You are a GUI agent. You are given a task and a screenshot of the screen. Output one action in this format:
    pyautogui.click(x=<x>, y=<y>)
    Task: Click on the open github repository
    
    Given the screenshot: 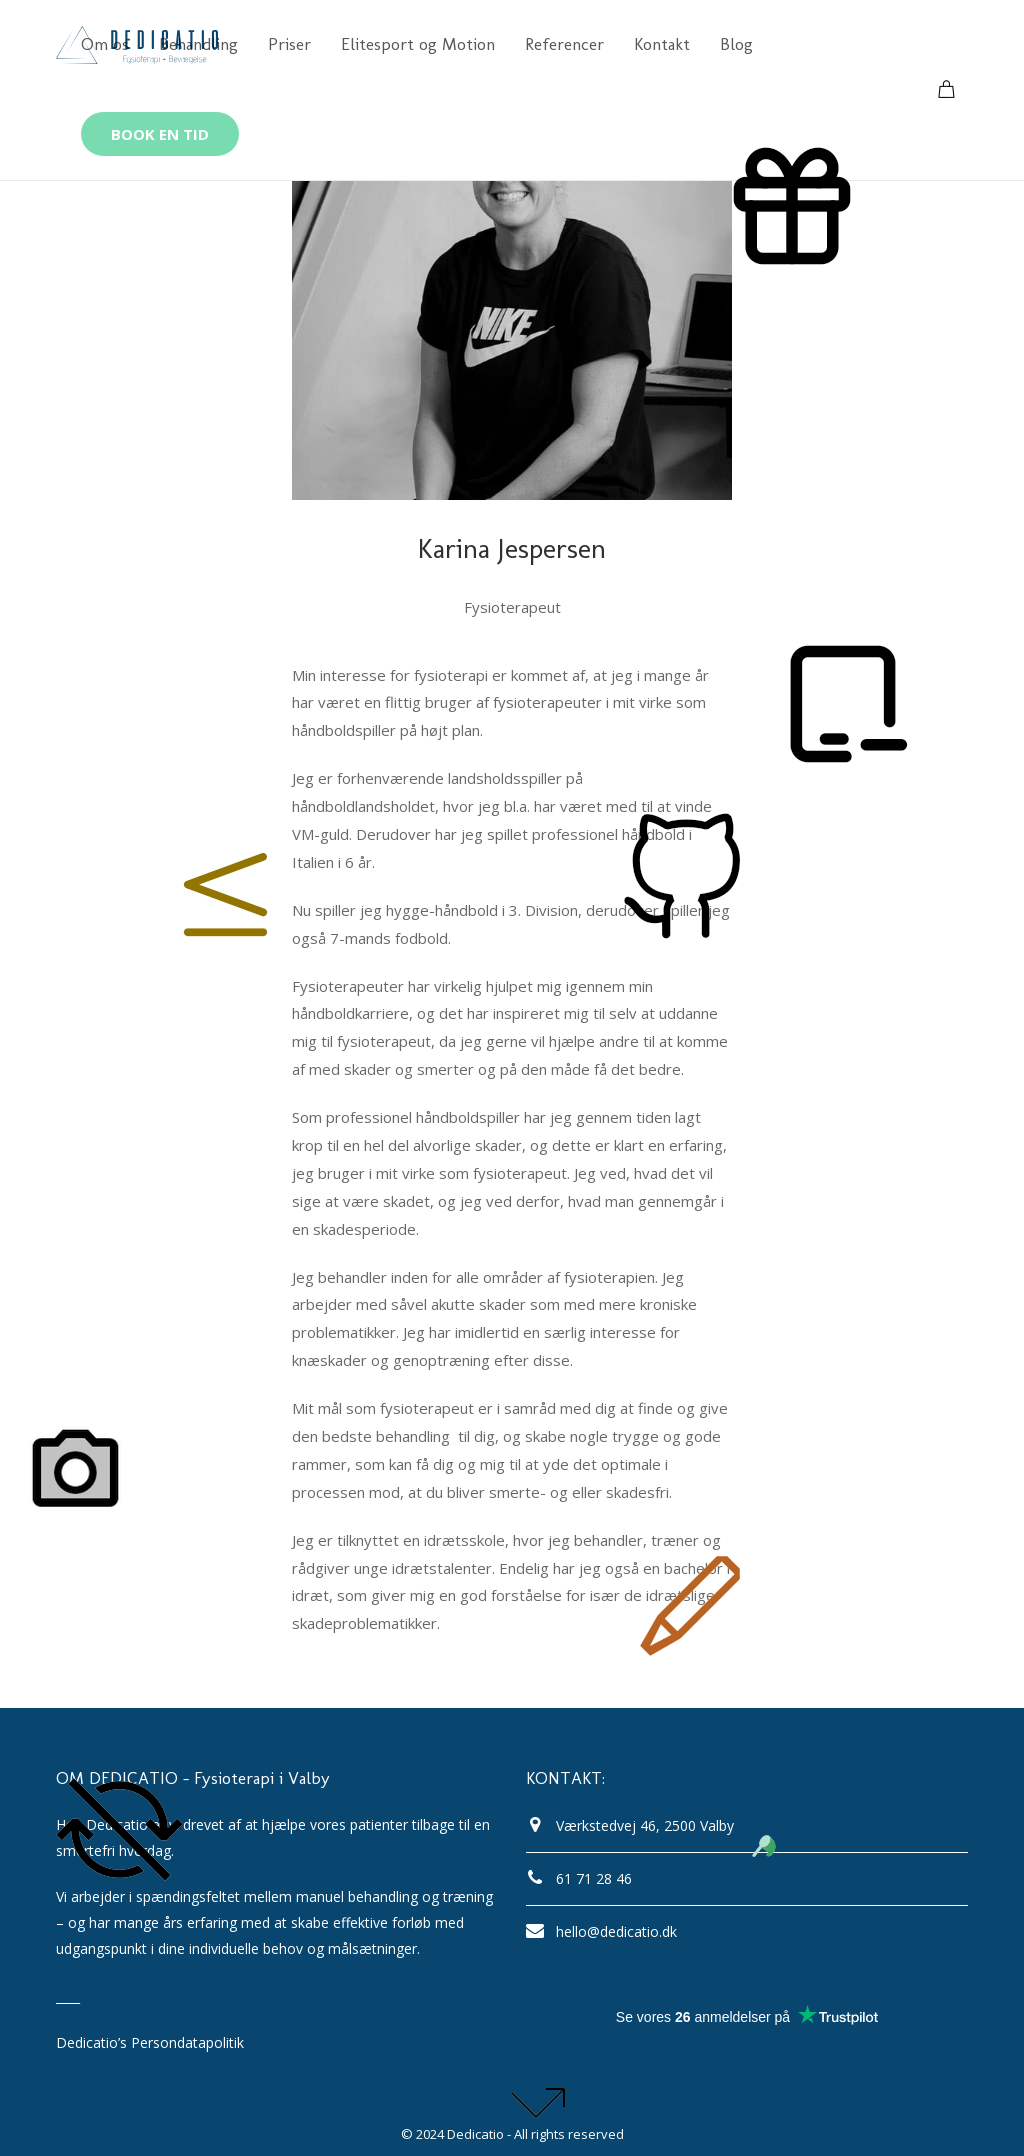 What is the action you would take?
    pyautogui.click(x=681, y=876)
    